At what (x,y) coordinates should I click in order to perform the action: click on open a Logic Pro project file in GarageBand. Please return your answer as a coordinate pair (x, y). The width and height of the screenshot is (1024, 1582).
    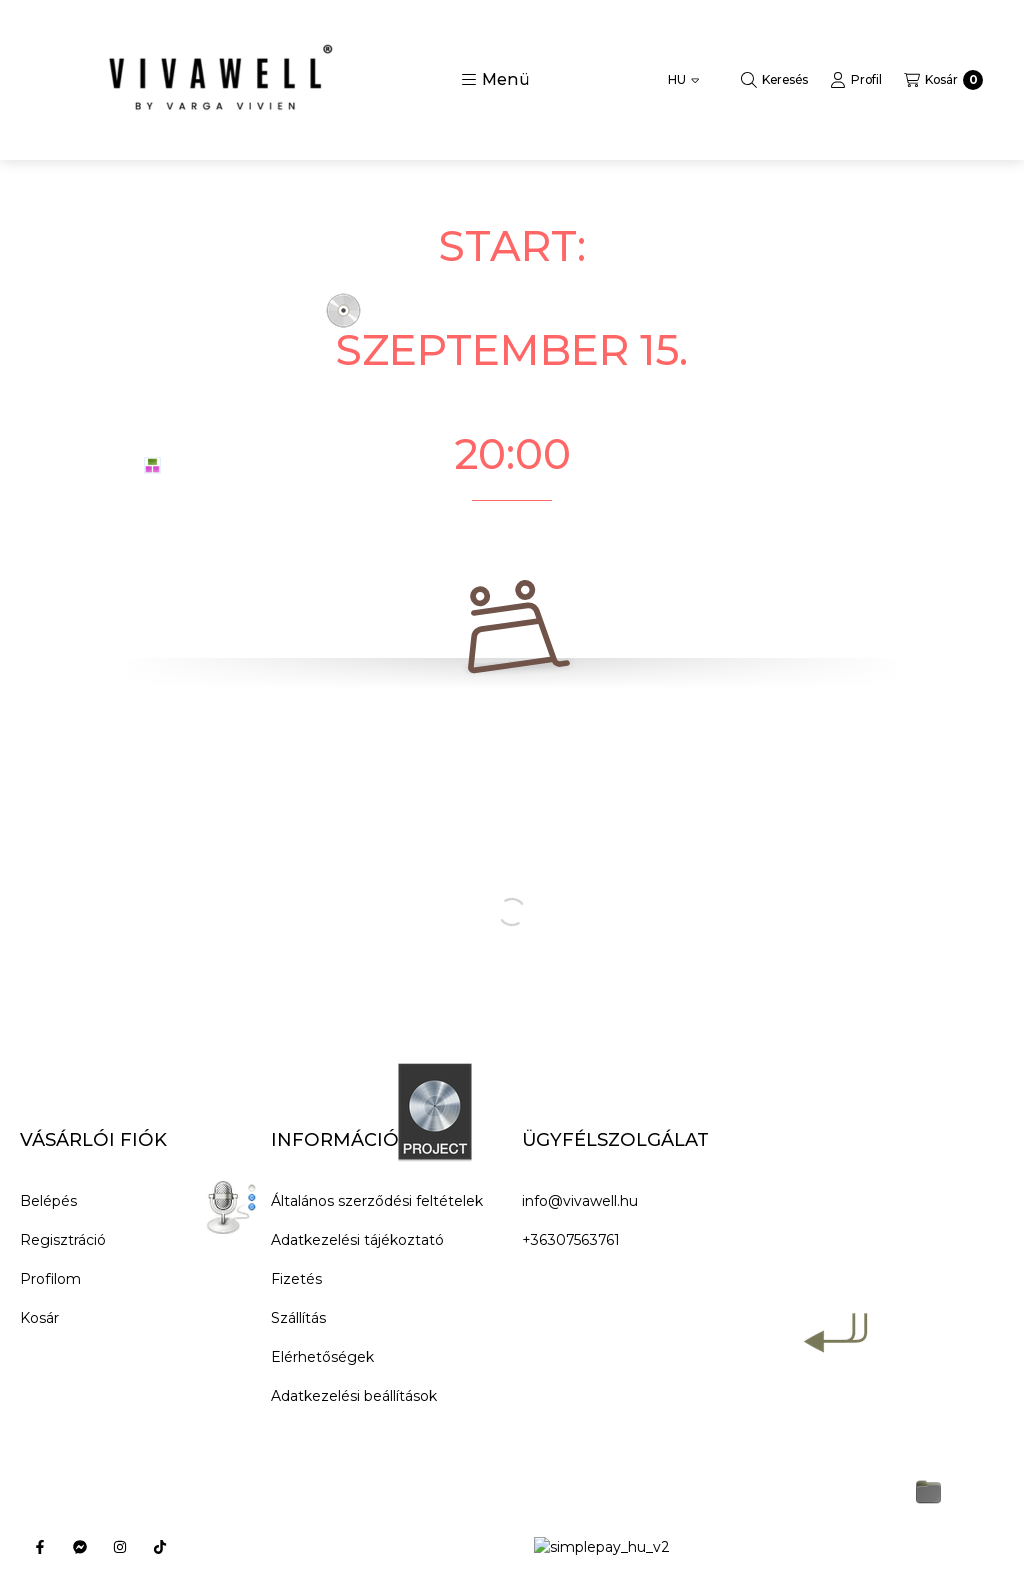
    Looking at the image, I should click on (435, 1114).